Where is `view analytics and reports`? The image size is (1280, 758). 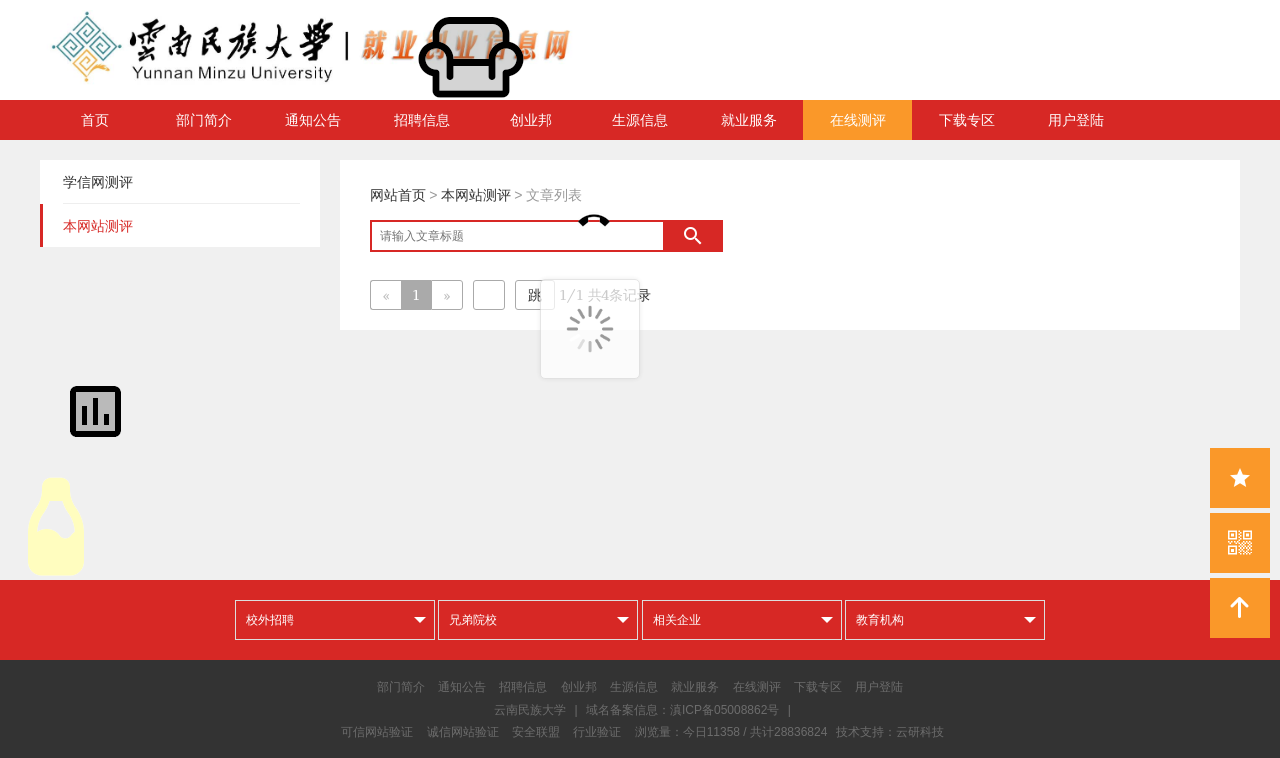
view analytics and reports is located at coordinates (95, 411).